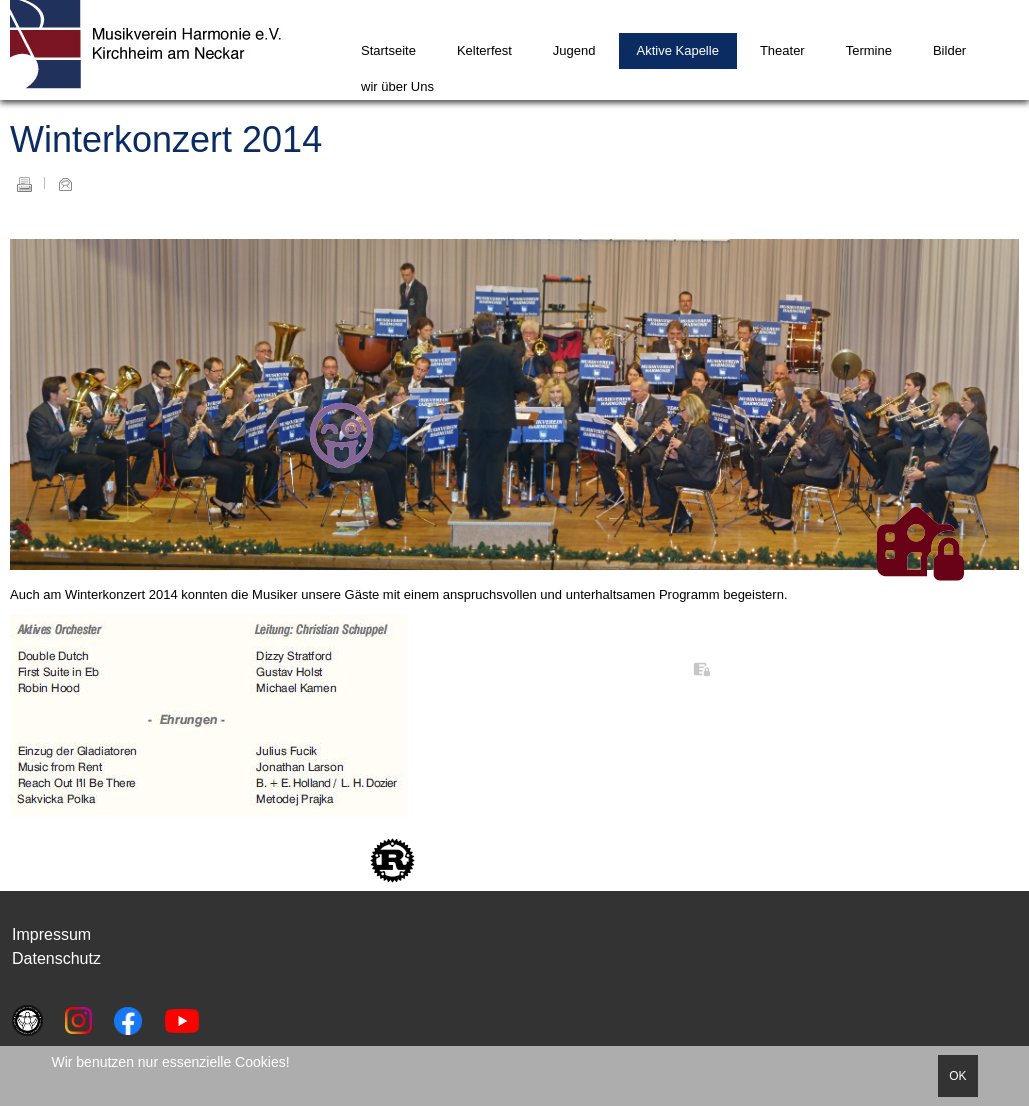 Image resolution: width=1029 pixels, height=1106 pixels. I want to click on add a playful or silly reaction to a message, so click(341, 434).